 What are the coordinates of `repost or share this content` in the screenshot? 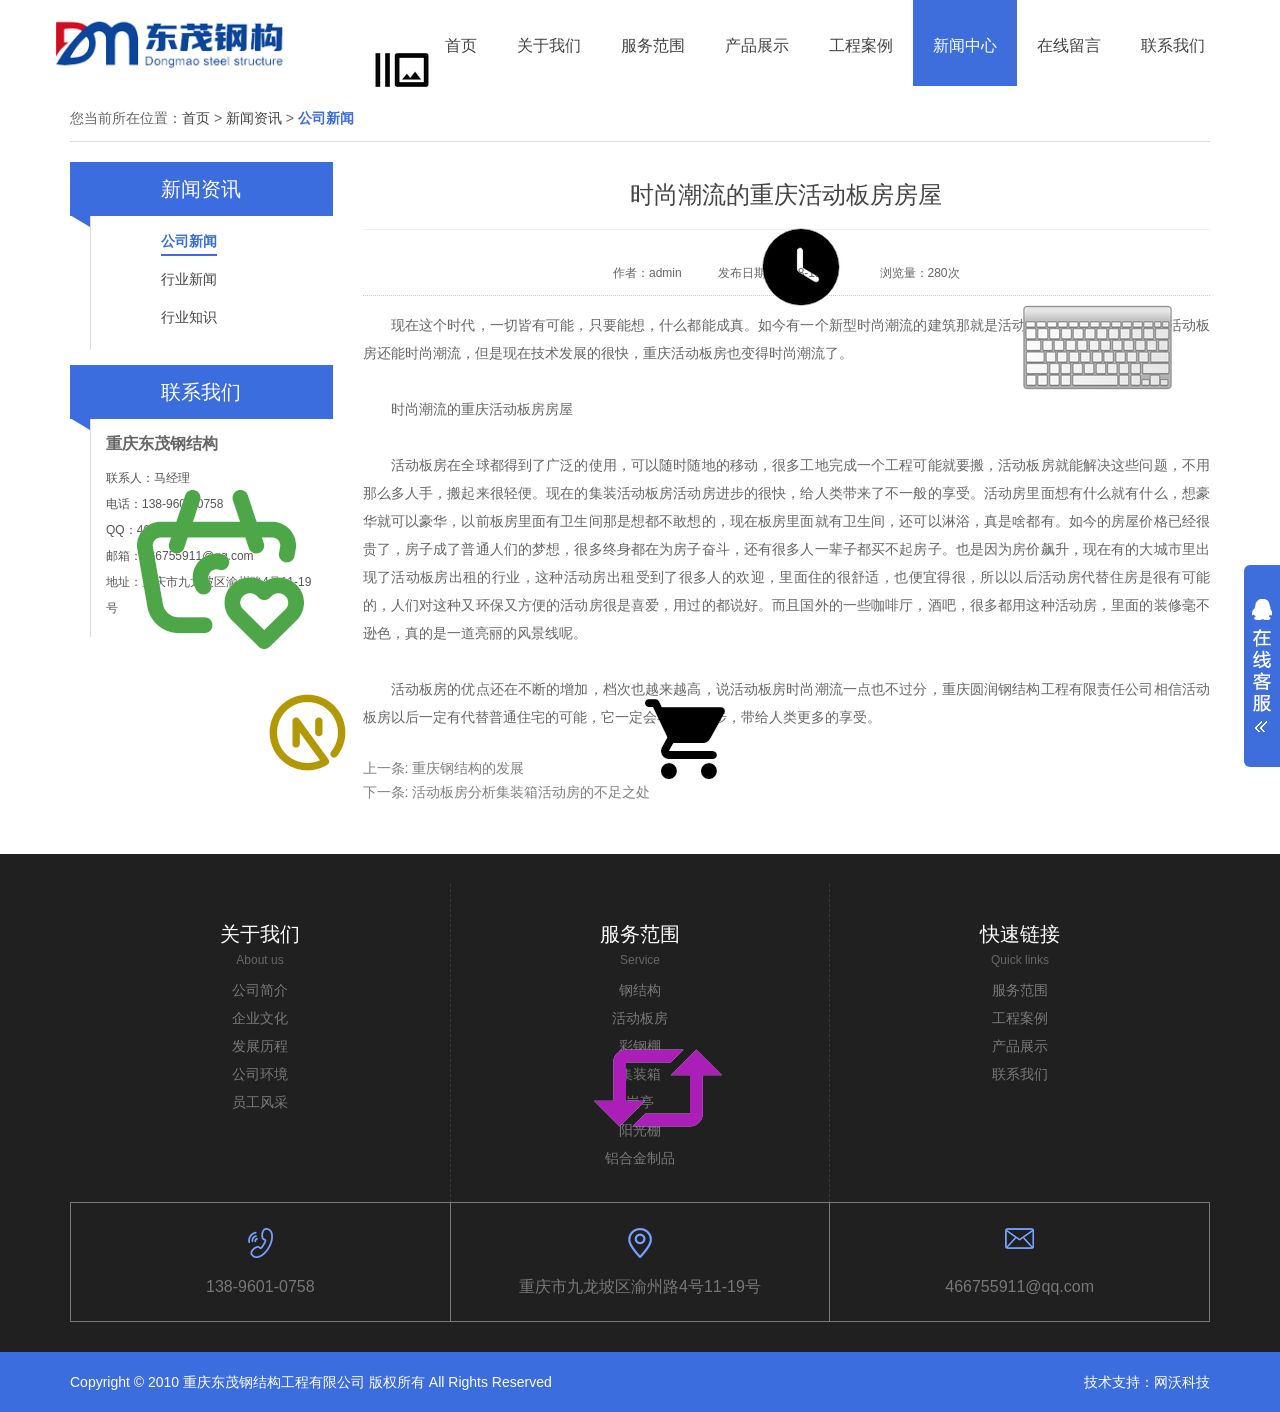 It's located at (658, 1088).